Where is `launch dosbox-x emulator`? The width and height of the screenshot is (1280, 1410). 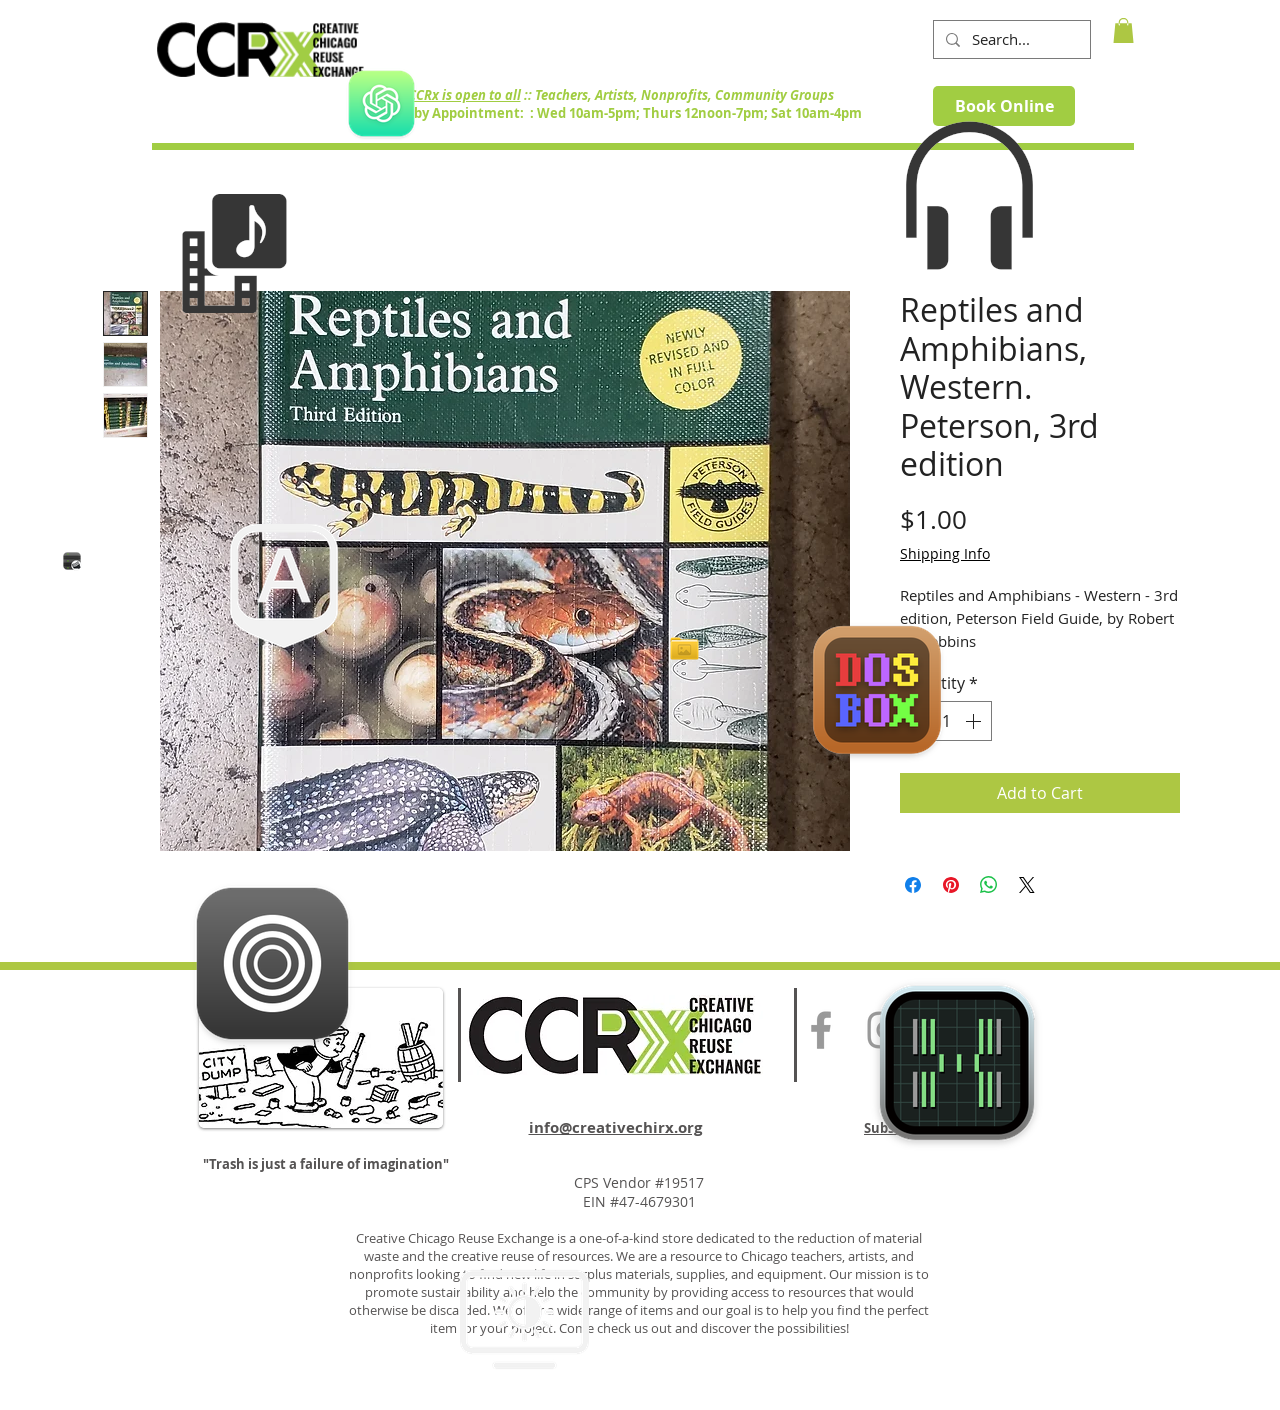 launch dosbox-x emulator is located at coordinates (877, 690).